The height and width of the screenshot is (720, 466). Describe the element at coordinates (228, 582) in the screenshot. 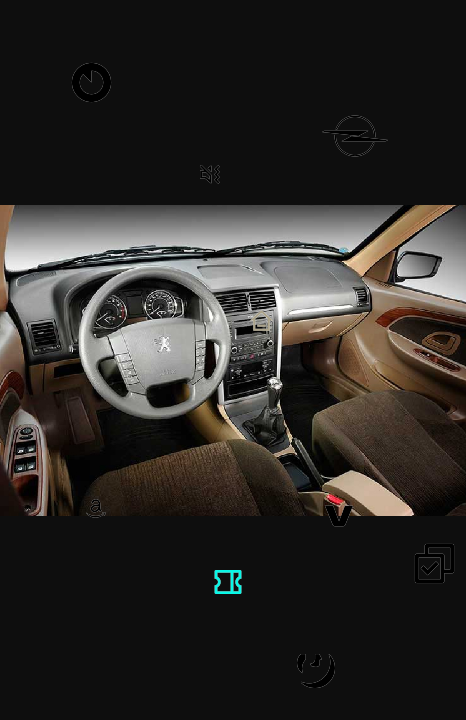

I see `view available coupons or vouchers` at that location.